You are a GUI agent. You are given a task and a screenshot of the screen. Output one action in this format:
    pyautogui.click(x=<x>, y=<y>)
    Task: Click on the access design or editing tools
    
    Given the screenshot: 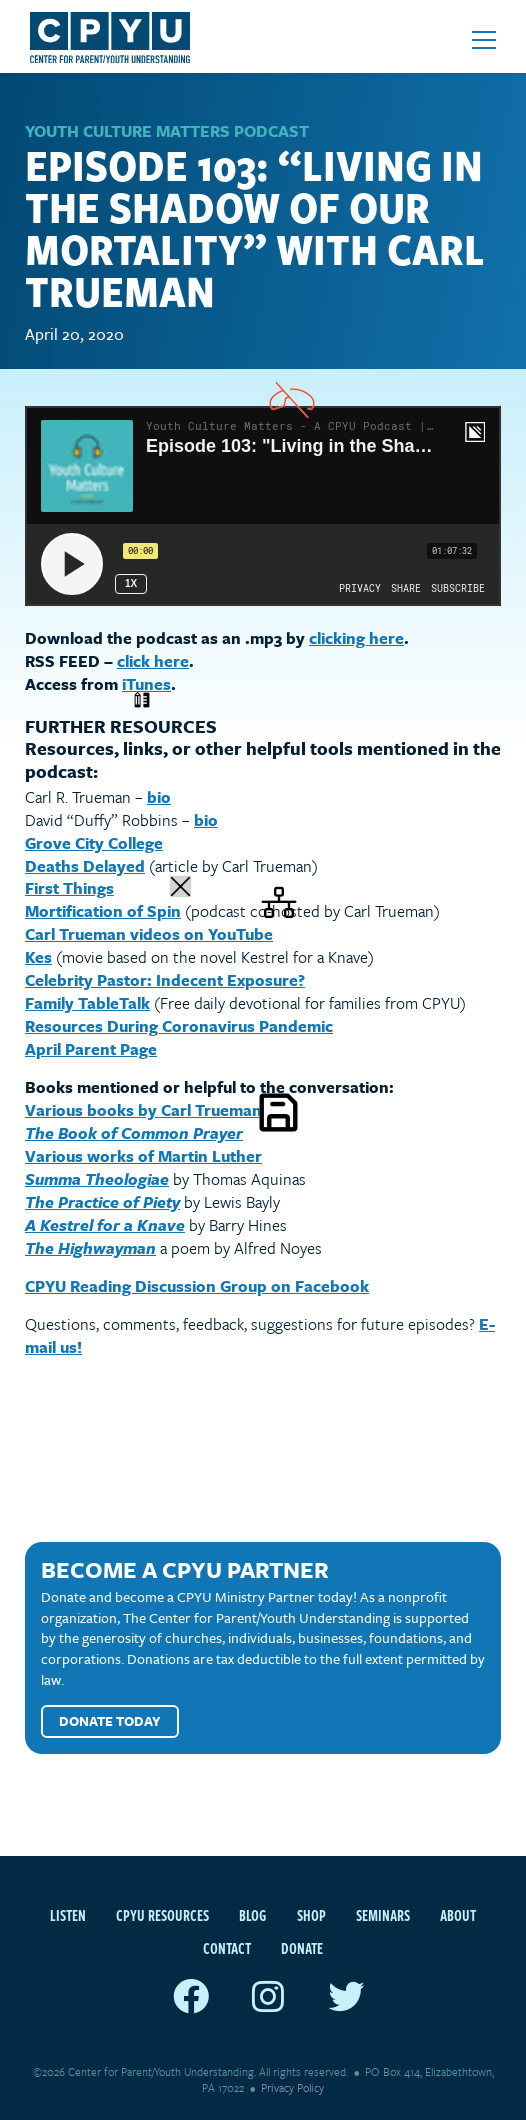 What is the action you would take?
    pyautogui.click(x=142, y=700)
    